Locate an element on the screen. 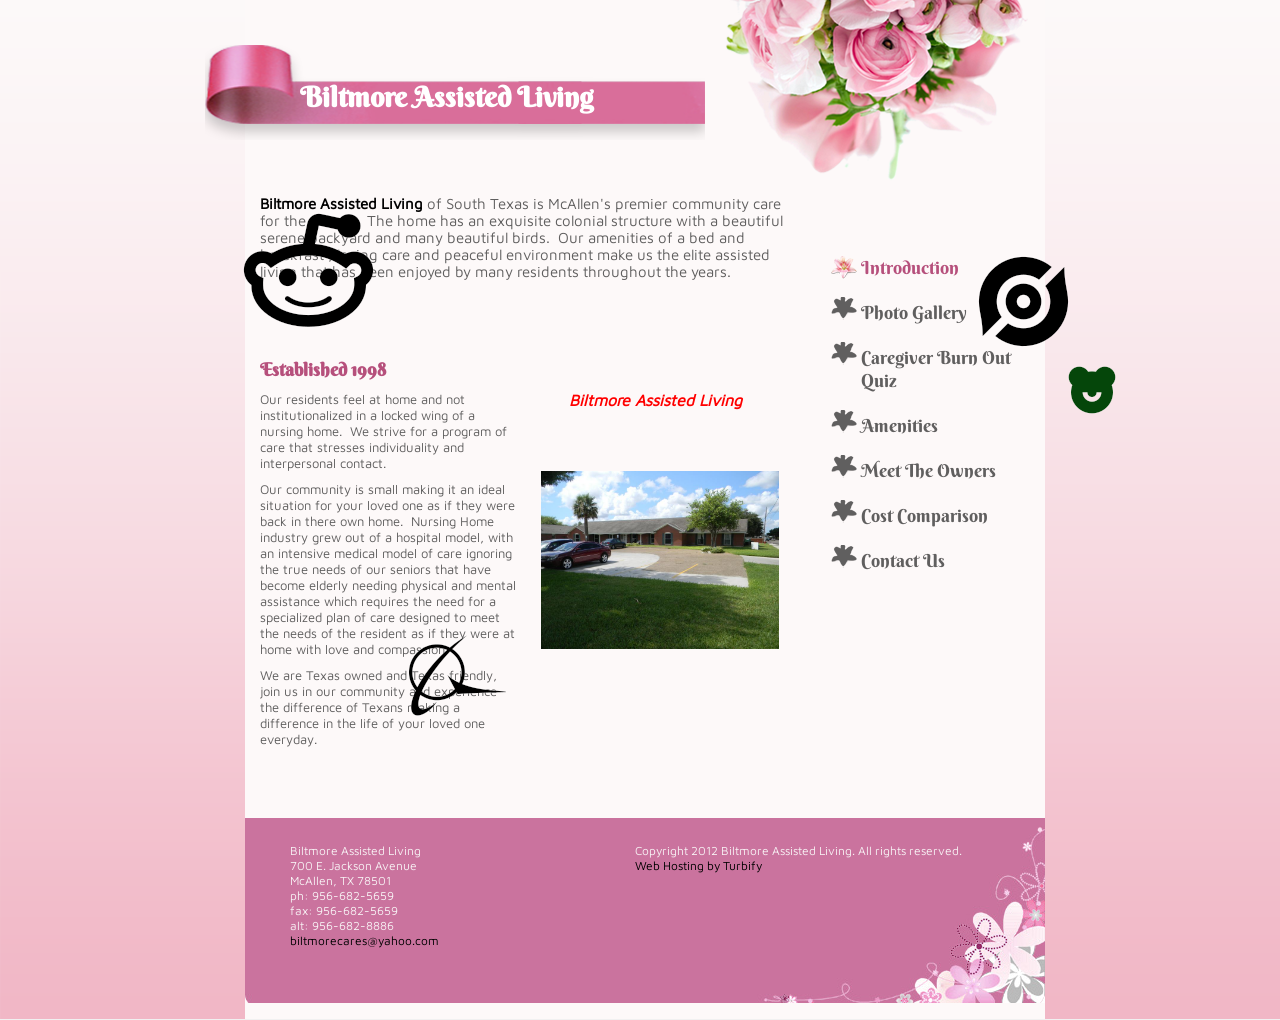  boeing company logo is located at coordinates (457, 675).